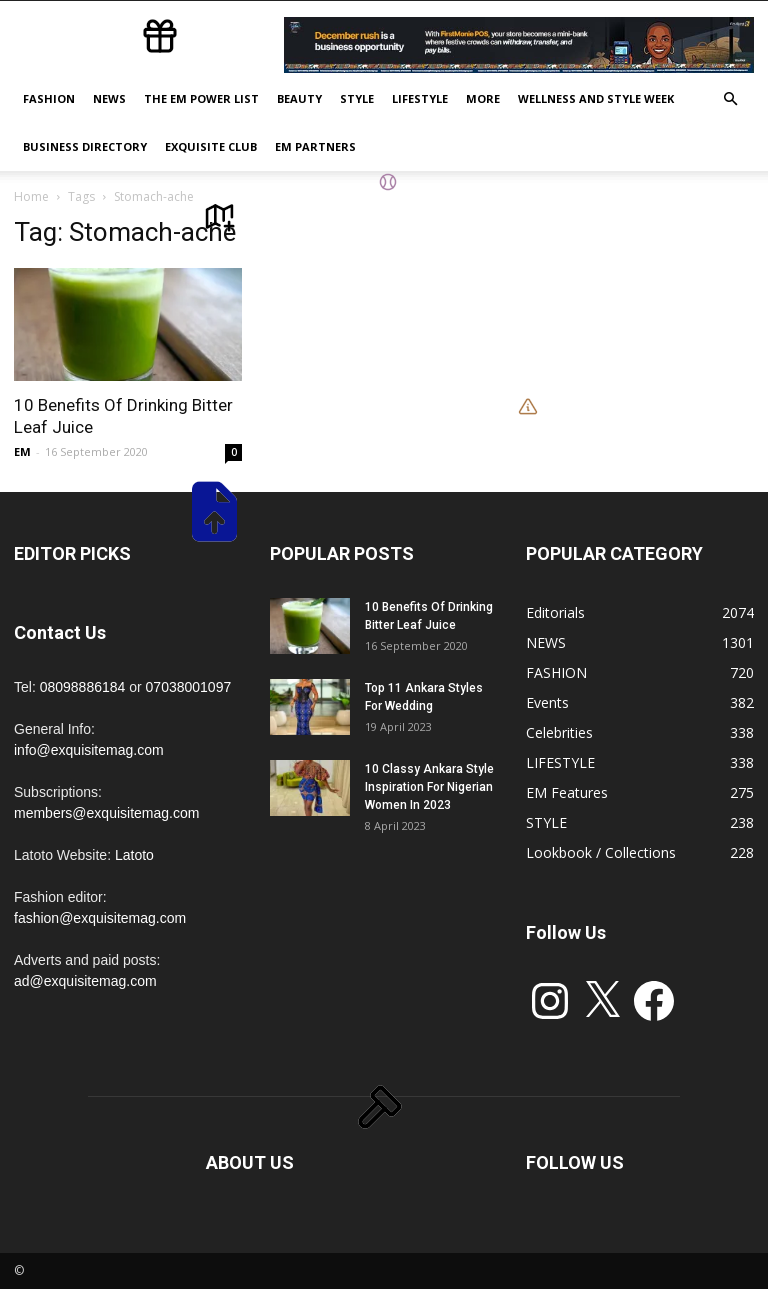 Image resolution: width=768 pixels, height=1289 pixels. Describe the element at coordinates (219, 216) in the screenshot. I see `add a new location to the map` at that location.